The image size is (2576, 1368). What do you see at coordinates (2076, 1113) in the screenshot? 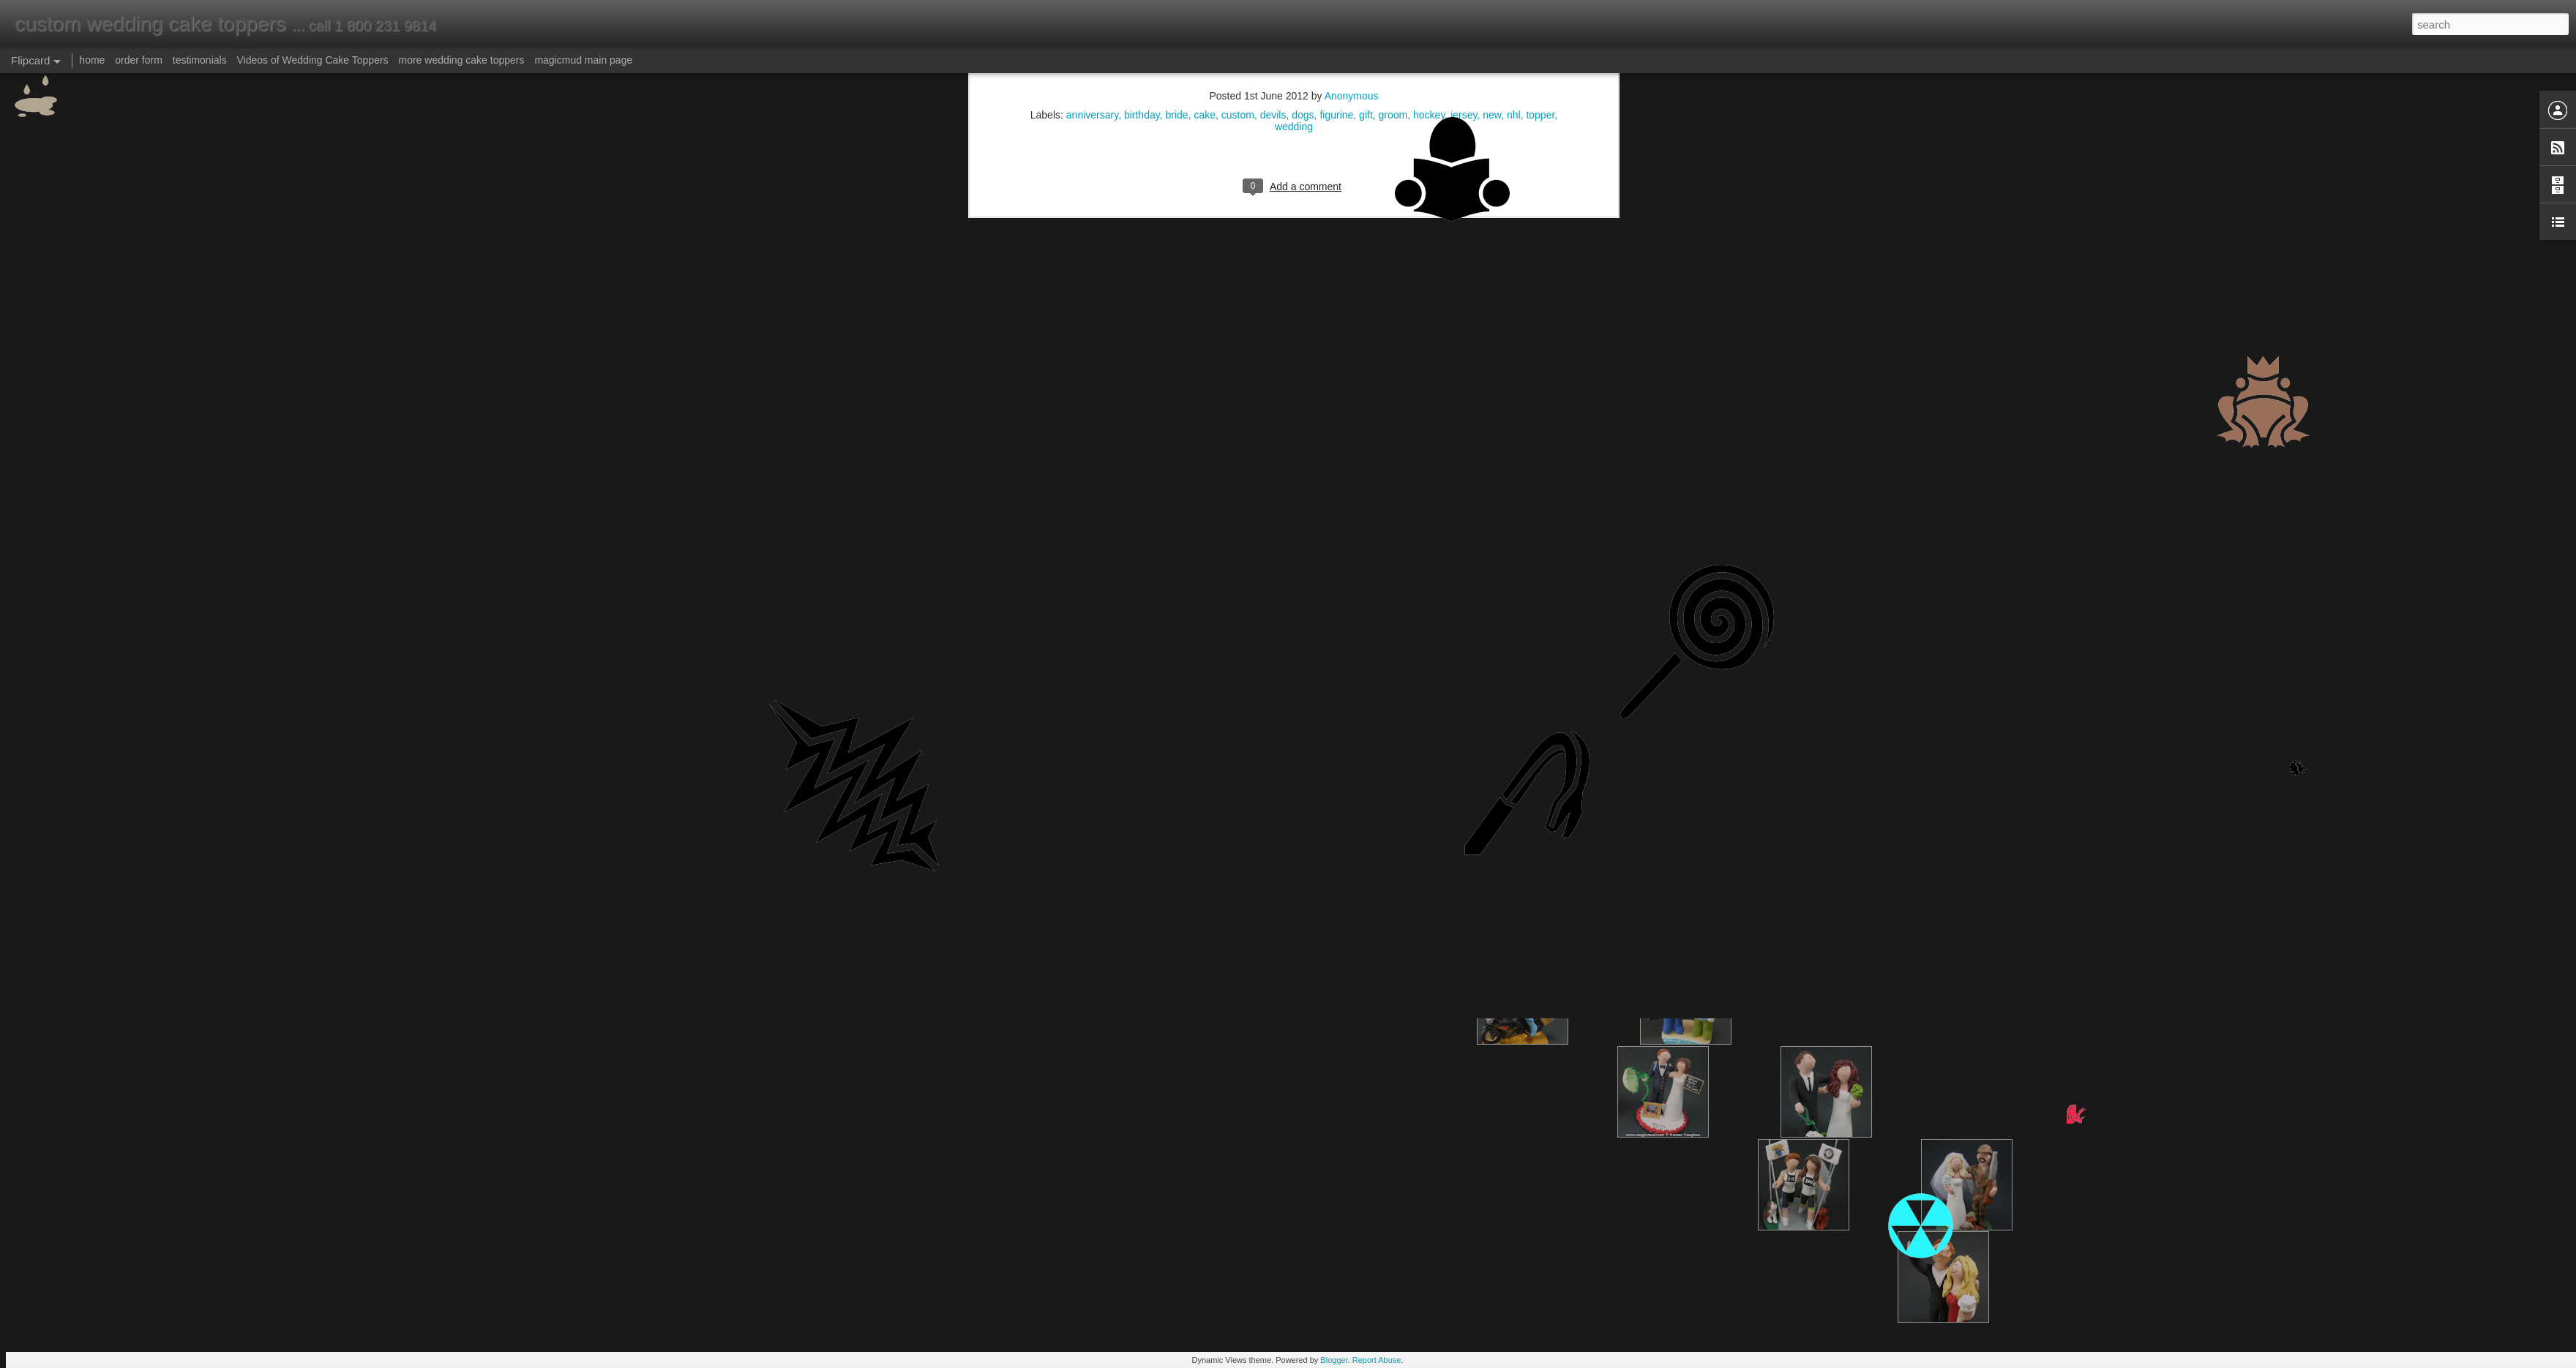
I see `access dinosaur-themed game or content` at bounding box center [2076, 1113].